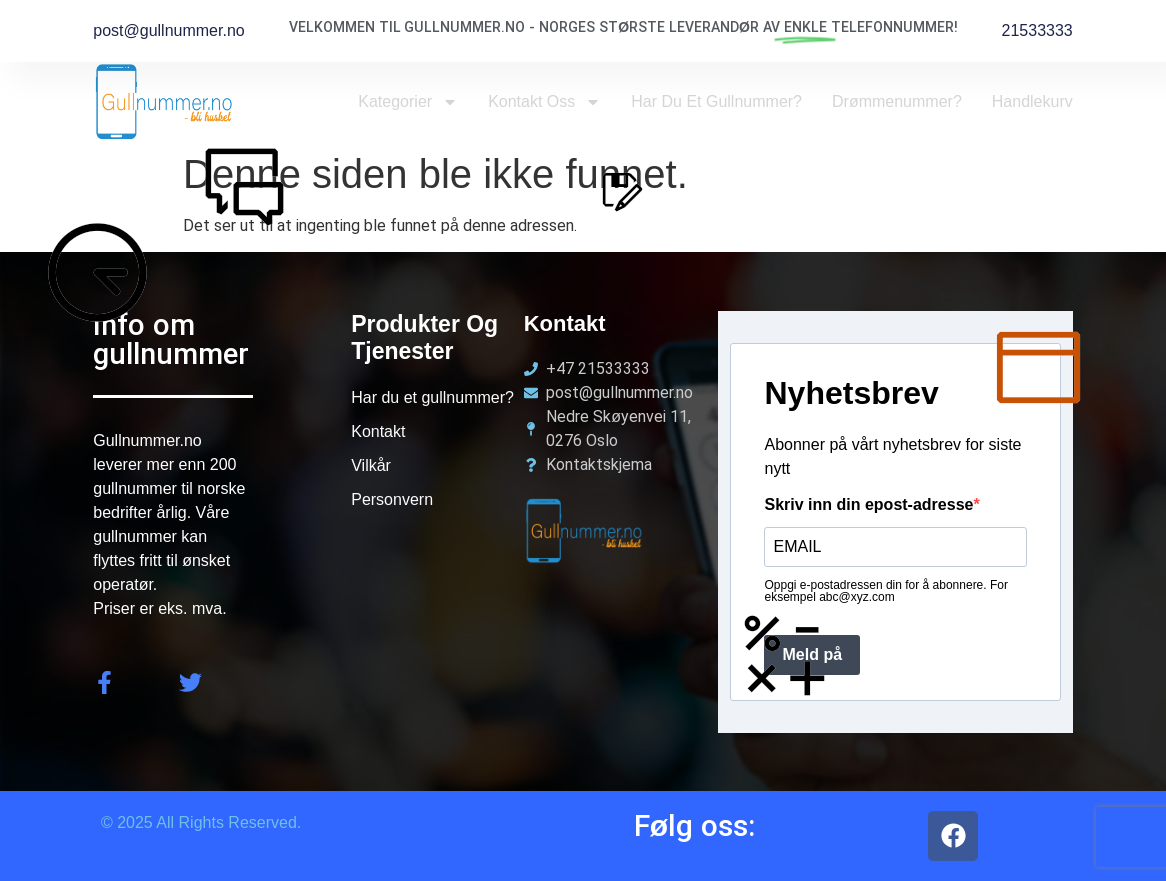  Describe the element at coordinates (622, 192) in the screenshot. I see `save file with a new name or location` at that location.